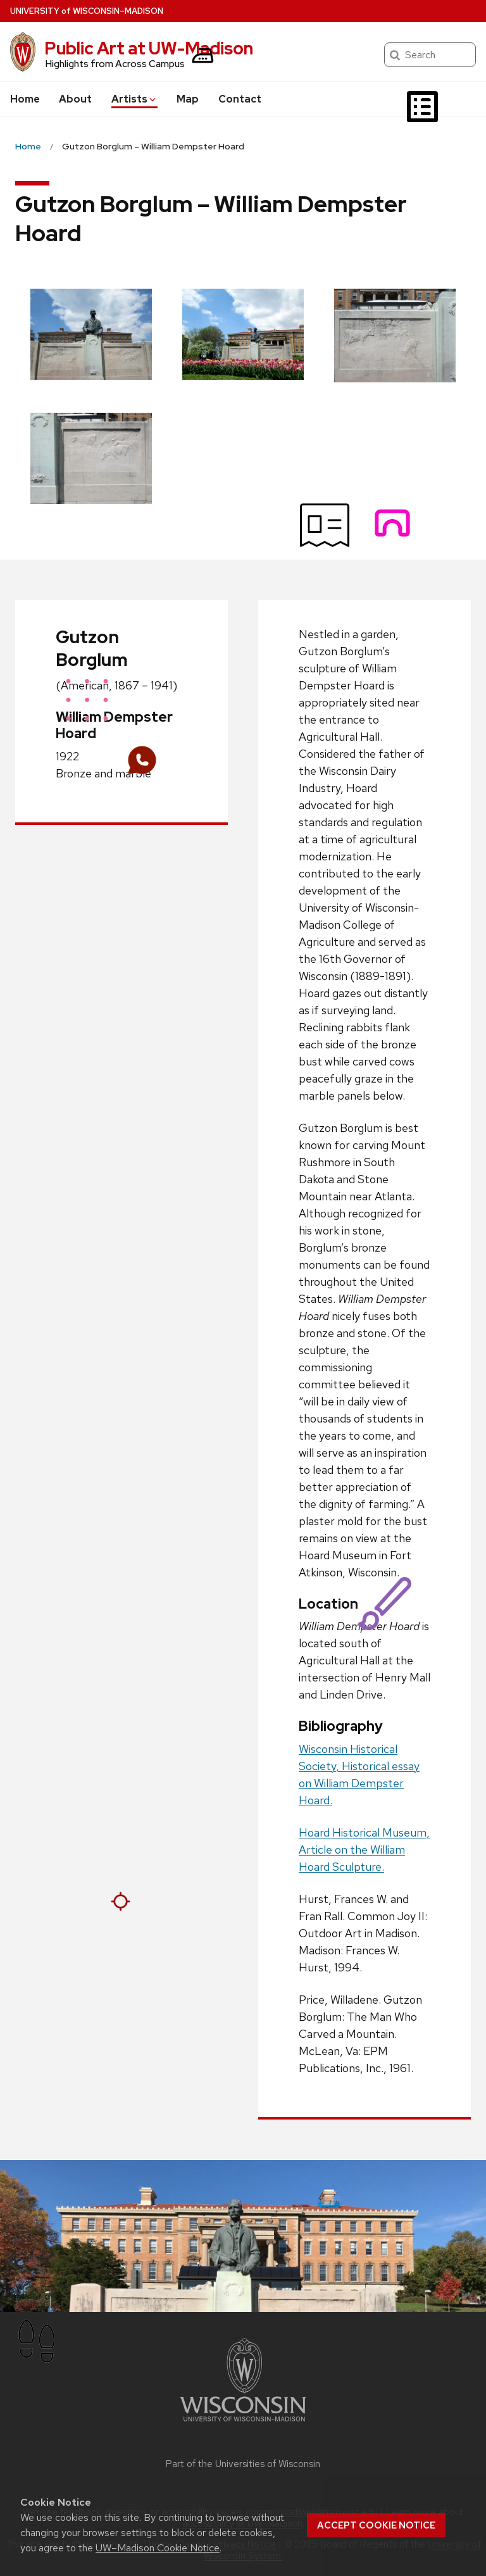  I want to click on access drawing or painting tools, so click(385, 1604).